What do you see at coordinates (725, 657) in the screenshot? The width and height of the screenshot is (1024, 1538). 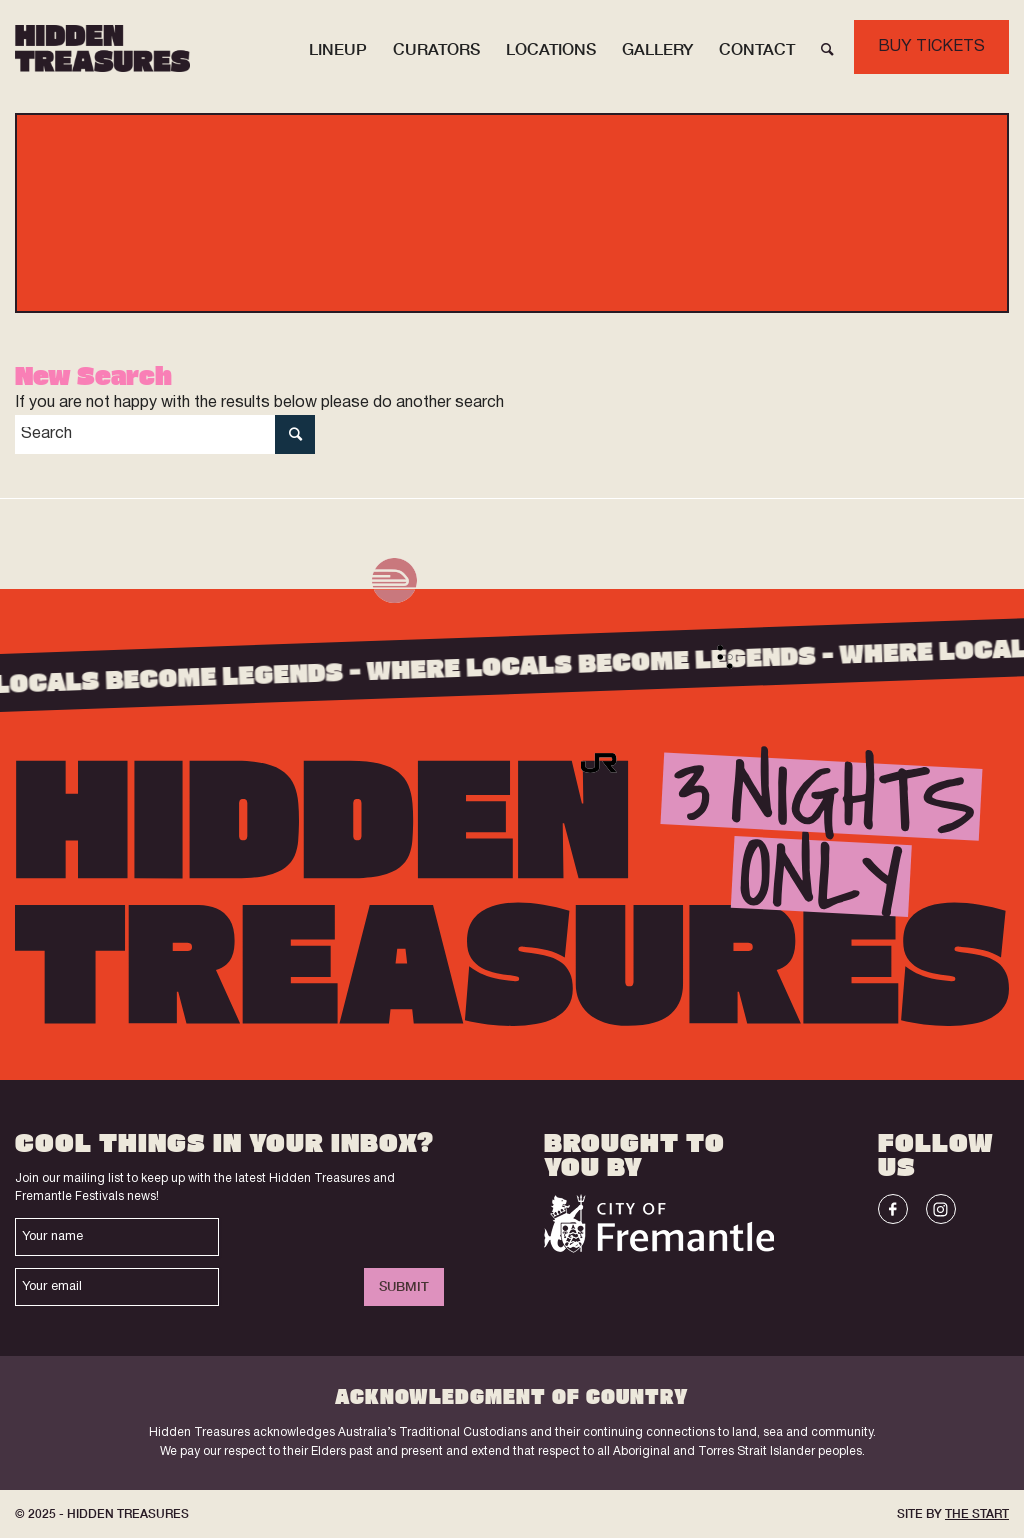 I see `D-Wave Systems company logo` at bounding box center [725, 657].